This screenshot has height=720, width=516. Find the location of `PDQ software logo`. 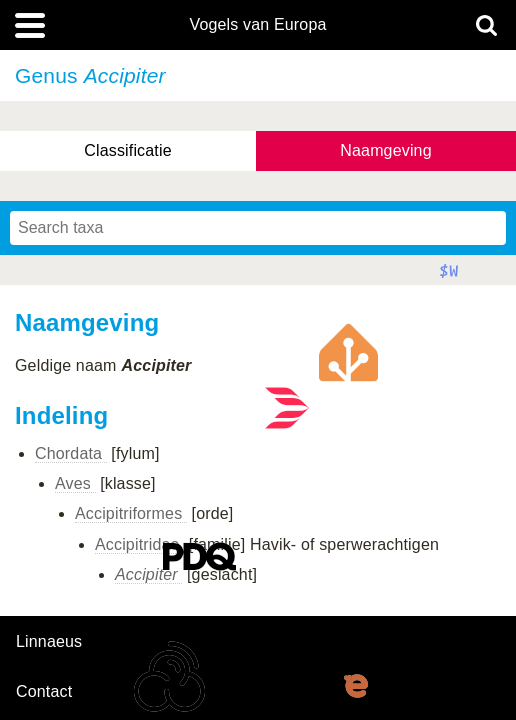

PDQ software logo is located at coordinates (199, 556).